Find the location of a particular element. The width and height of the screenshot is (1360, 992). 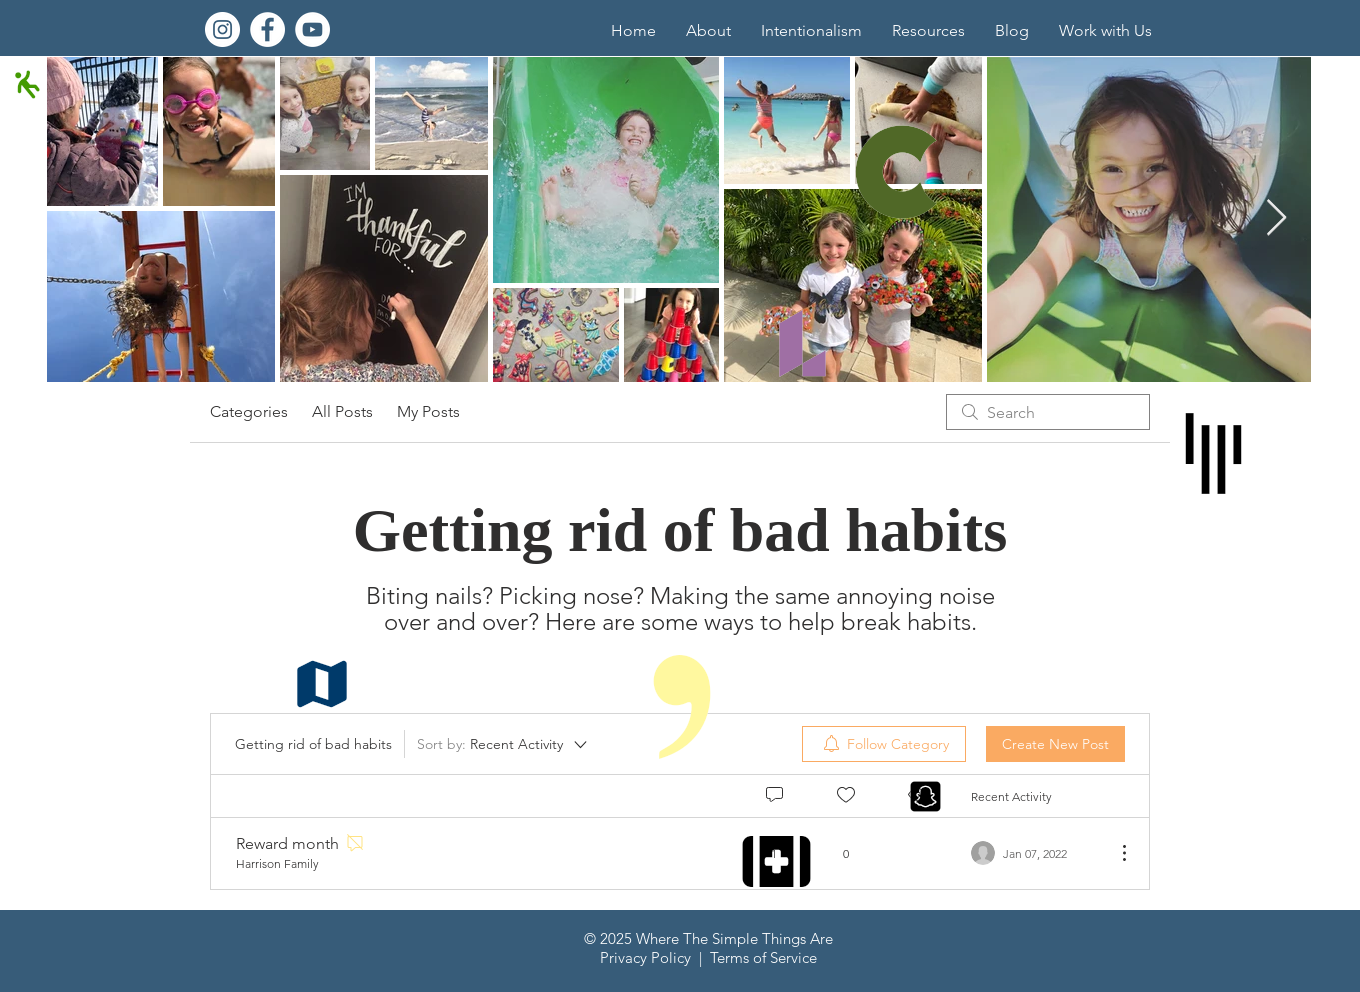

comma.ai company logo is located at coordinates (682, 707).